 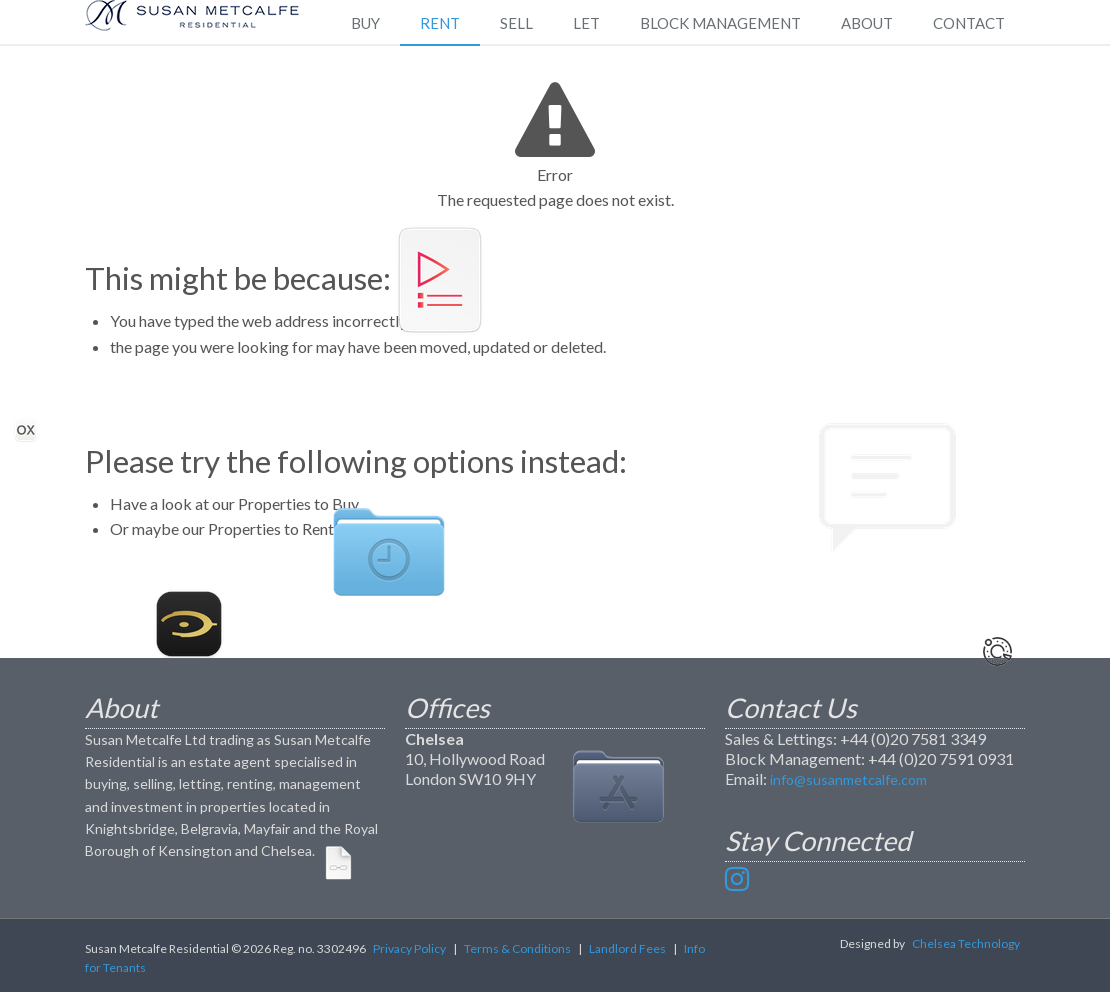 I want to click on open templates folder, so click(x=618, y=786).